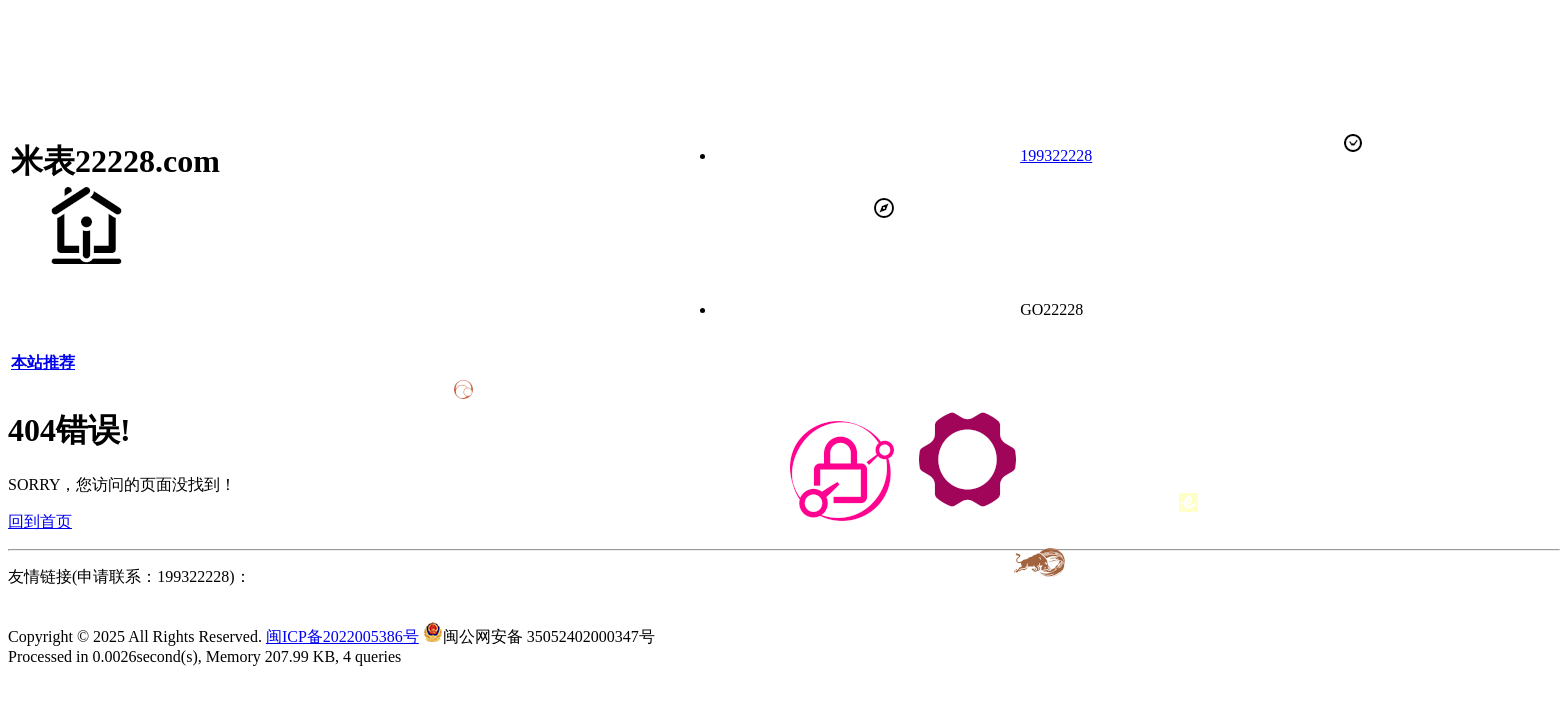 This screenshot has width=1568, height=720. I want to click on pagseguro payment service logo, so click(463, 389).